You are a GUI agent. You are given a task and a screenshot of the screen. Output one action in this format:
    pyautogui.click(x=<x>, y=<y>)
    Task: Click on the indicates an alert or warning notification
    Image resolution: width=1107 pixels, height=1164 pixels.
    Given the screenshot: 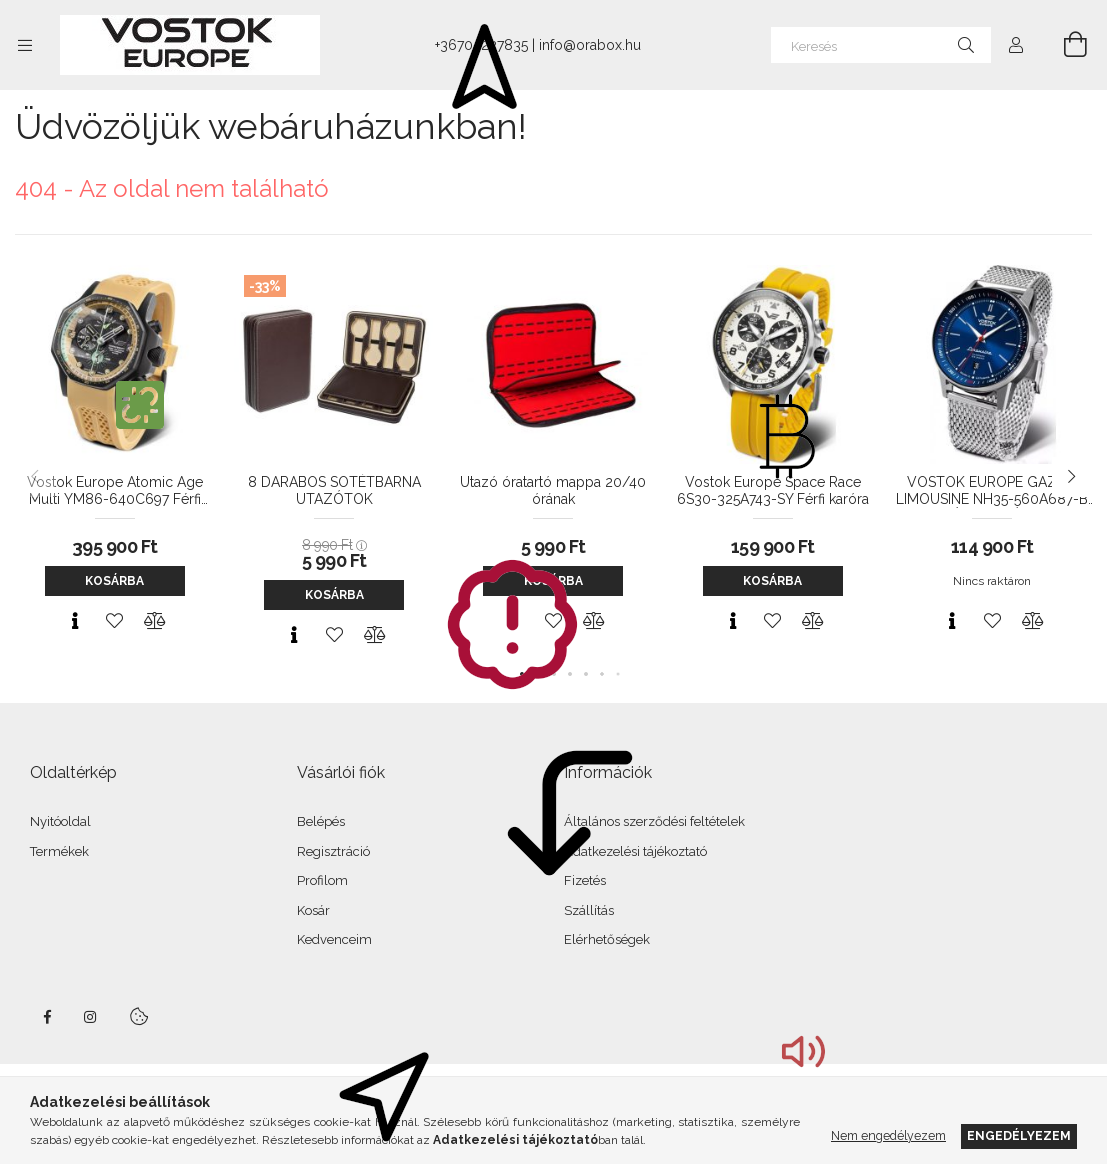 What is the action you would take?
    pyautogui.click(x=512, y=624)
    